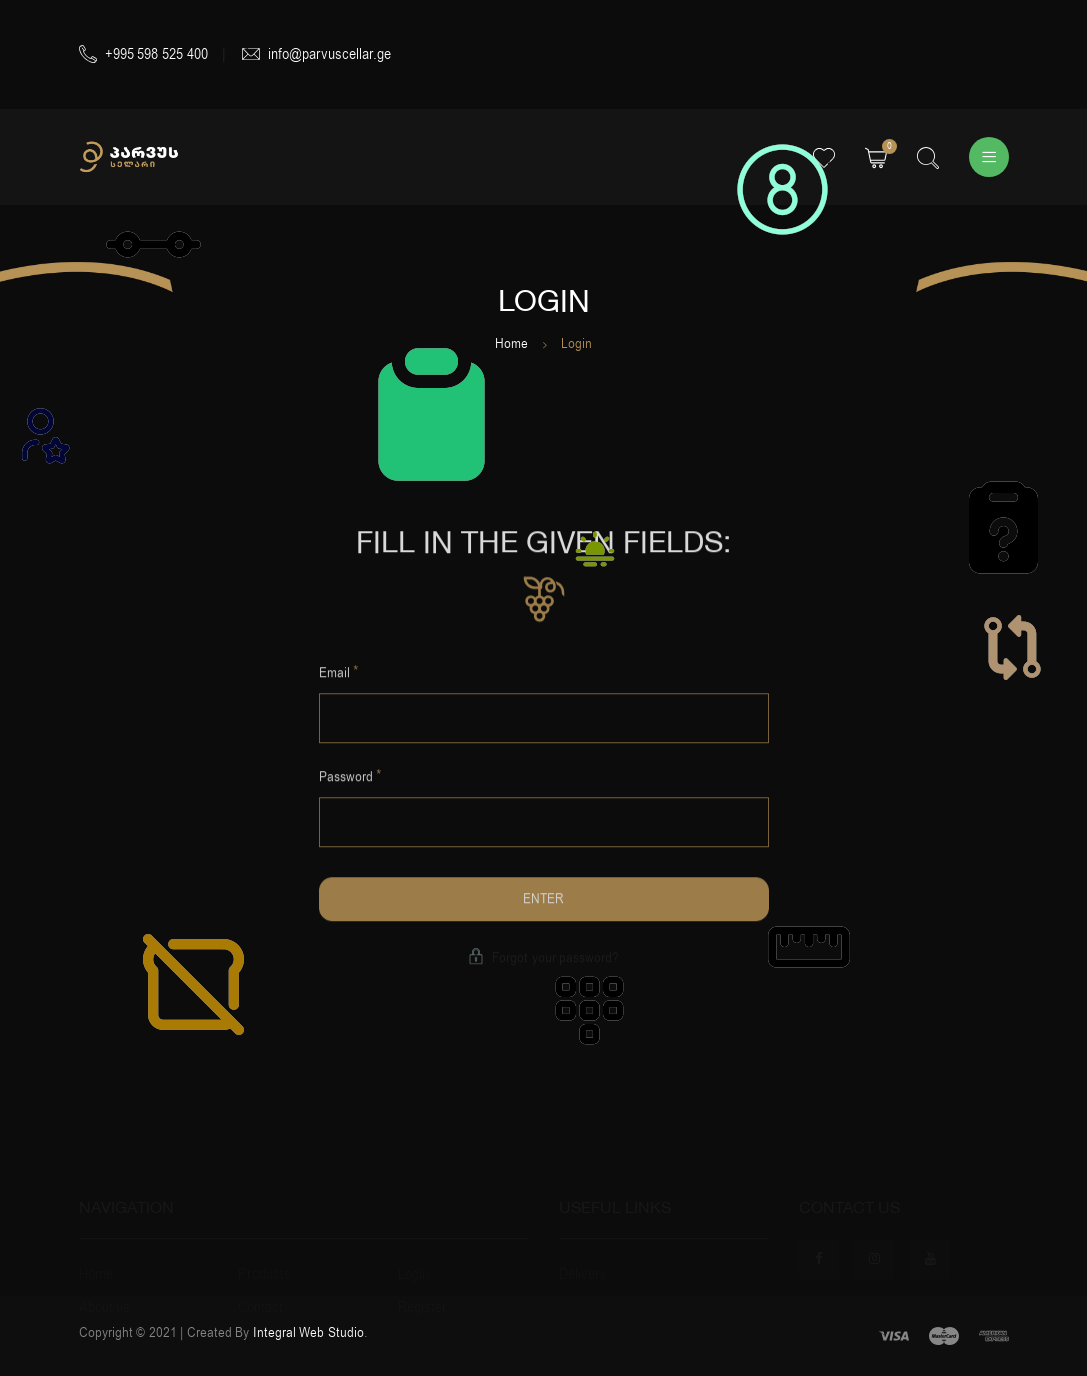  I want to click on indicates gluten-free or bread-free option, so click(193, 984).